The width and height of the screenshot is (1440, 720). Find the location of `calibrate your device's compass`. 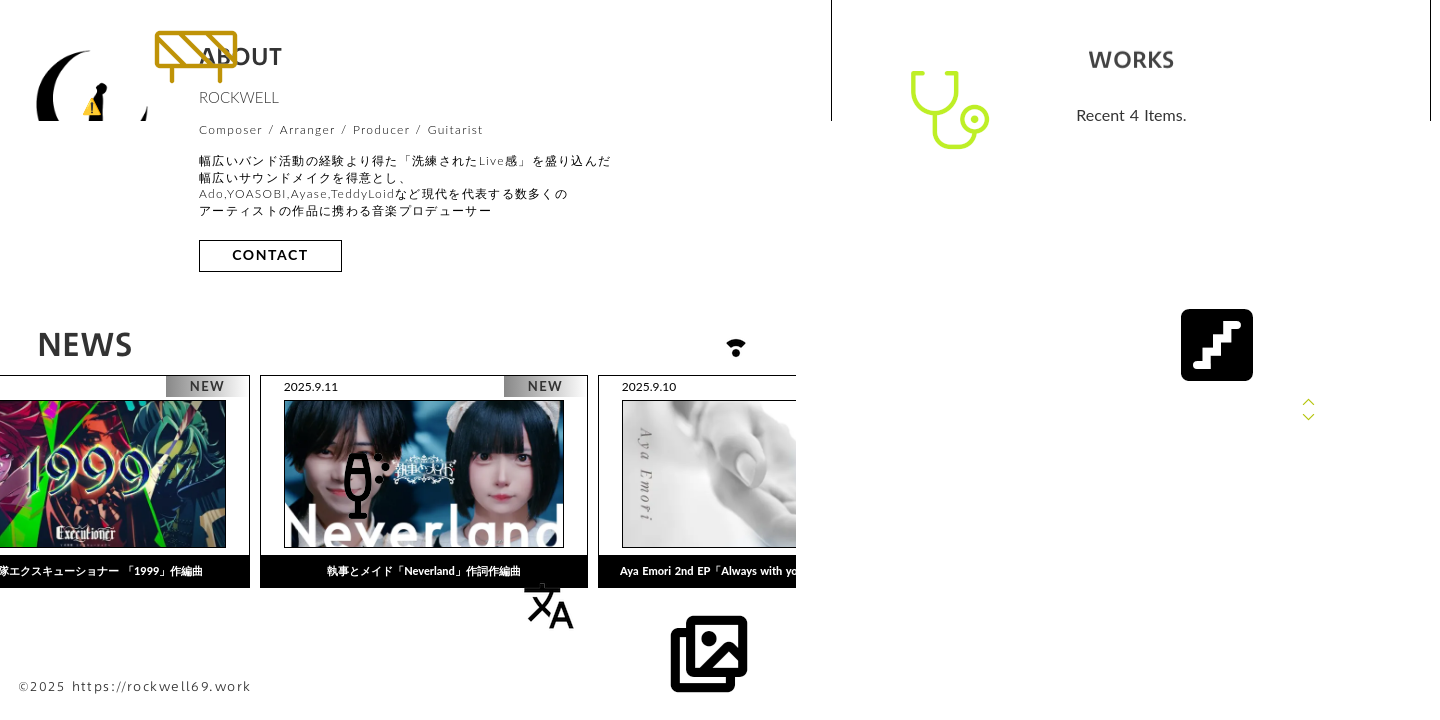

calibrate your device's compass is located at coordinates (736, 348).